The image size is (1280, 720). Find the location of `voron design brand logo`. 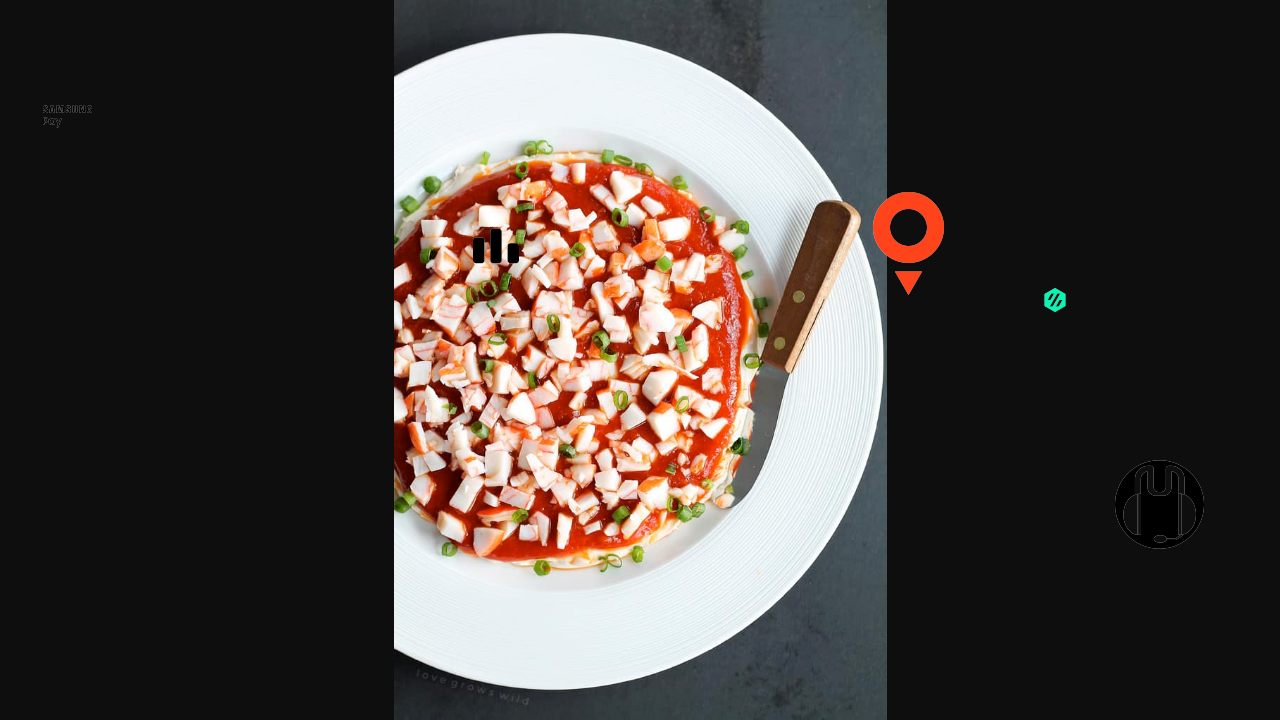

voron design brand logo is located at coordinates (1055, 300).